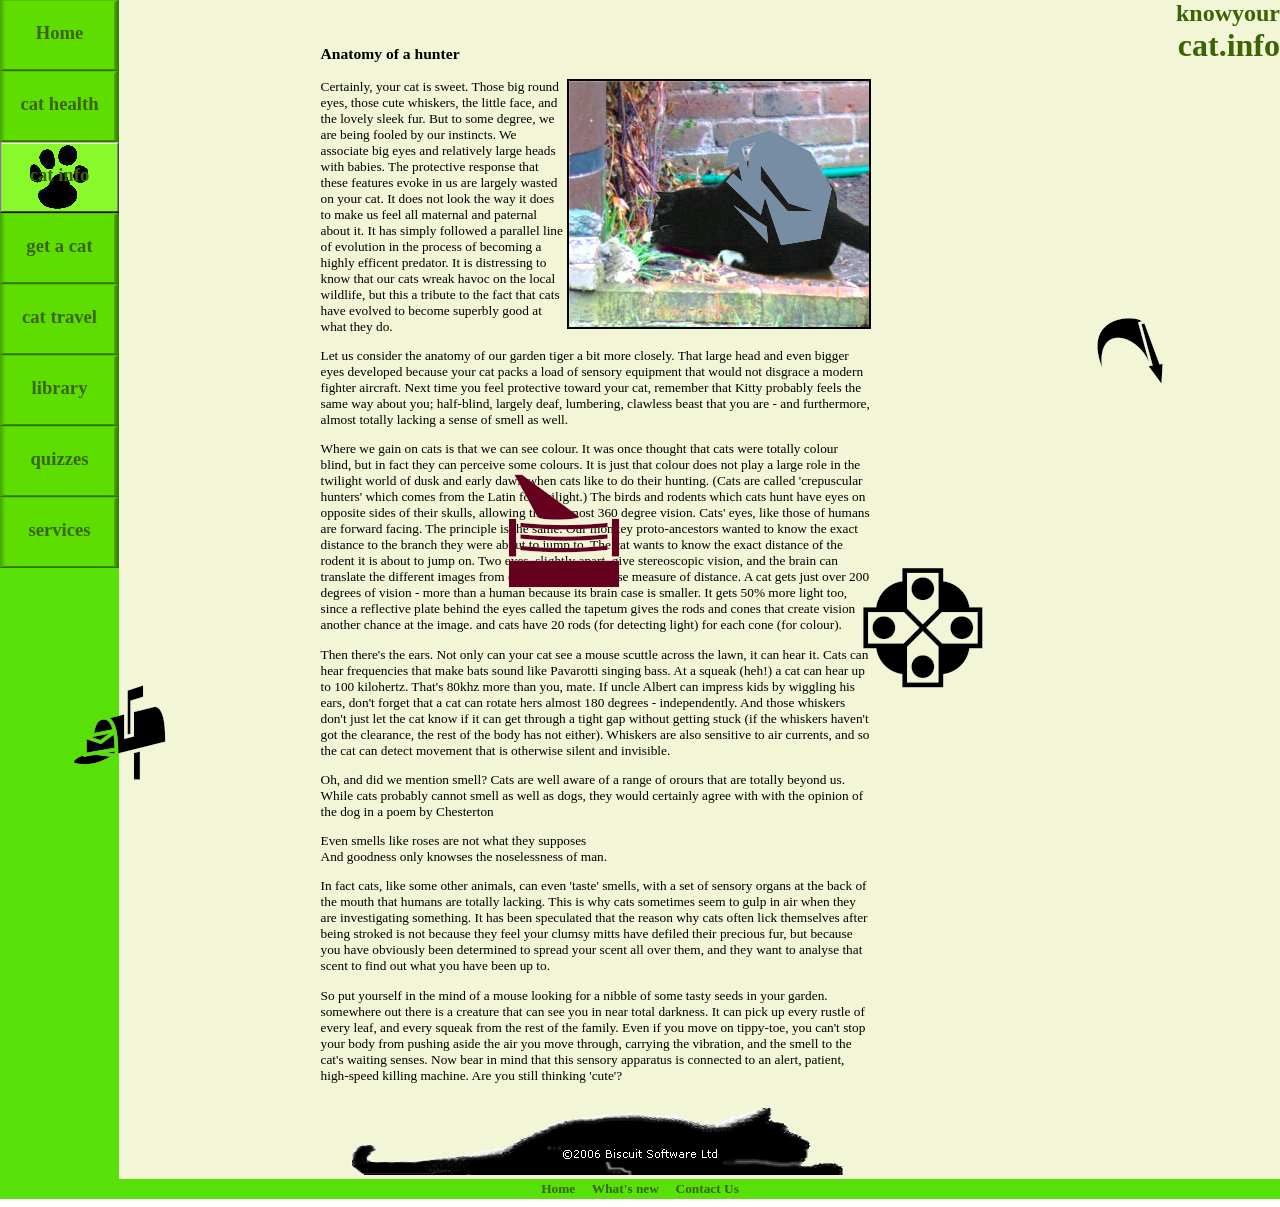 The height and width of the screenshot is (1207, 1280). Describe the element at coordinates (564, 532) in the screenshot. I see `access boxing or fighting game mode` at that location.